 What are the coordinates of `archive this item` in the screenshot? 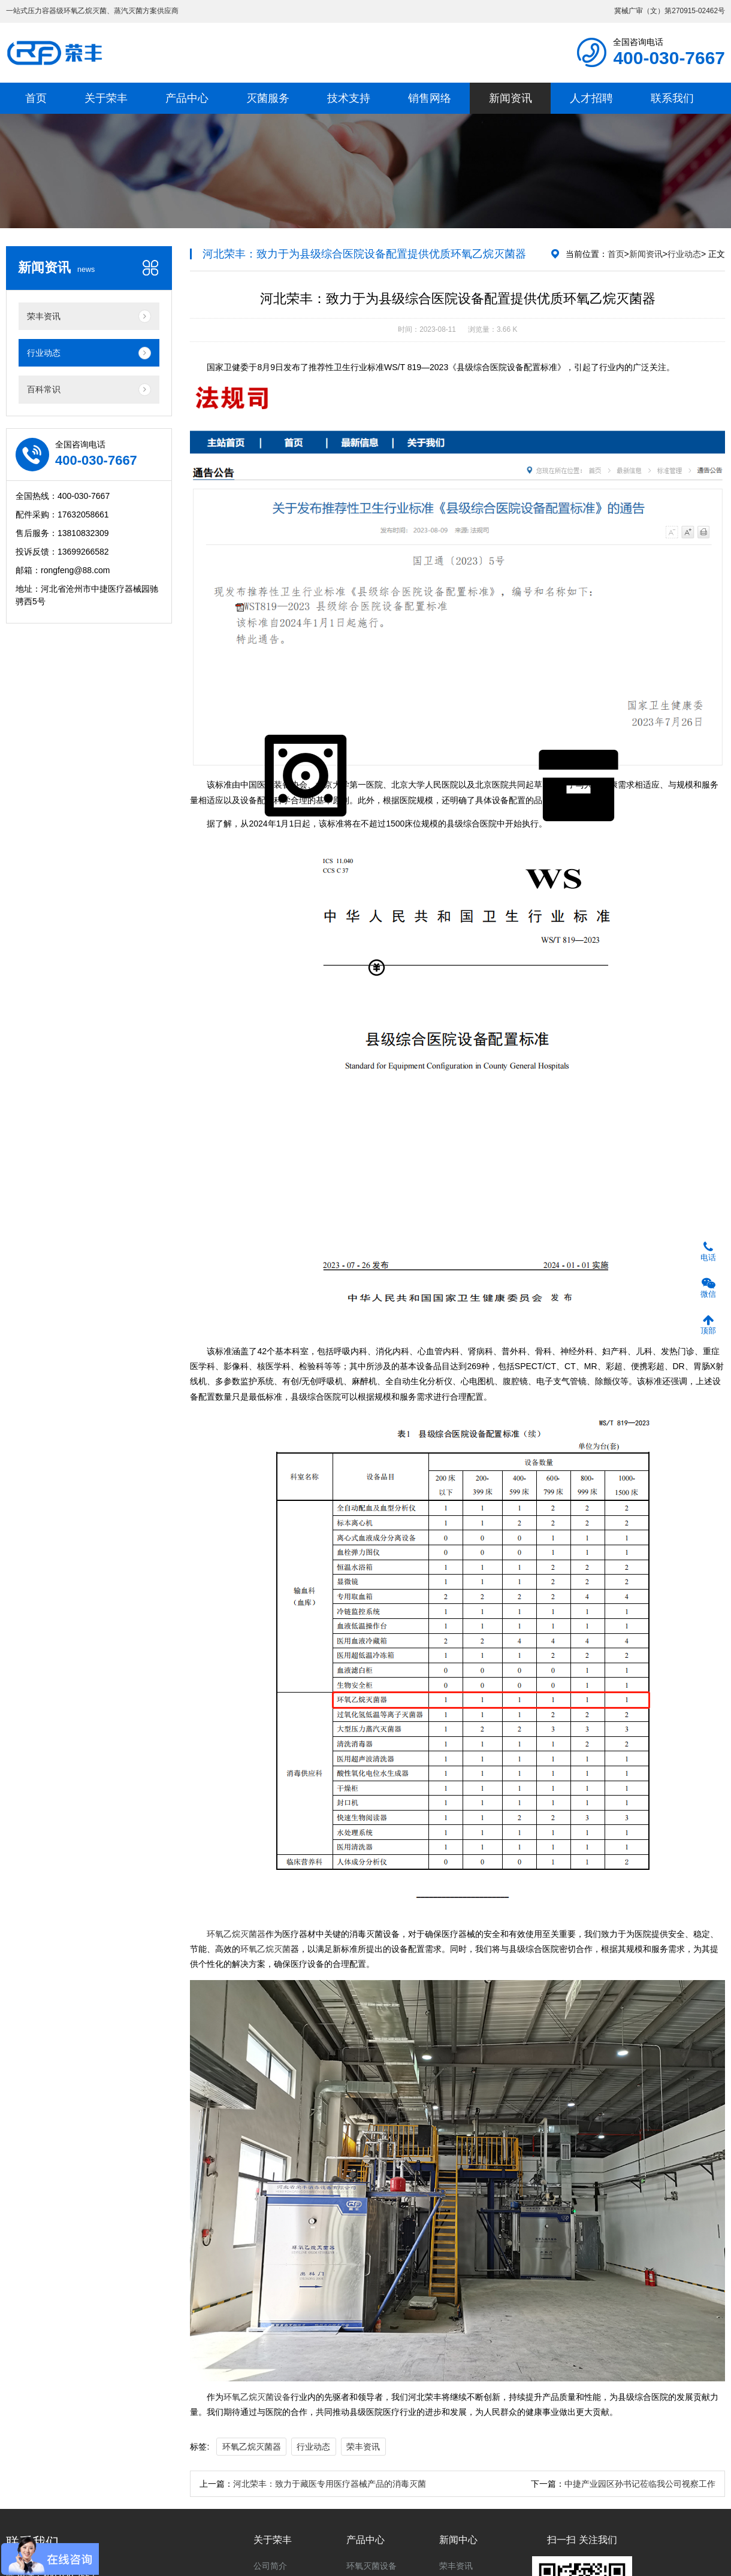 It's located at (578, 785).